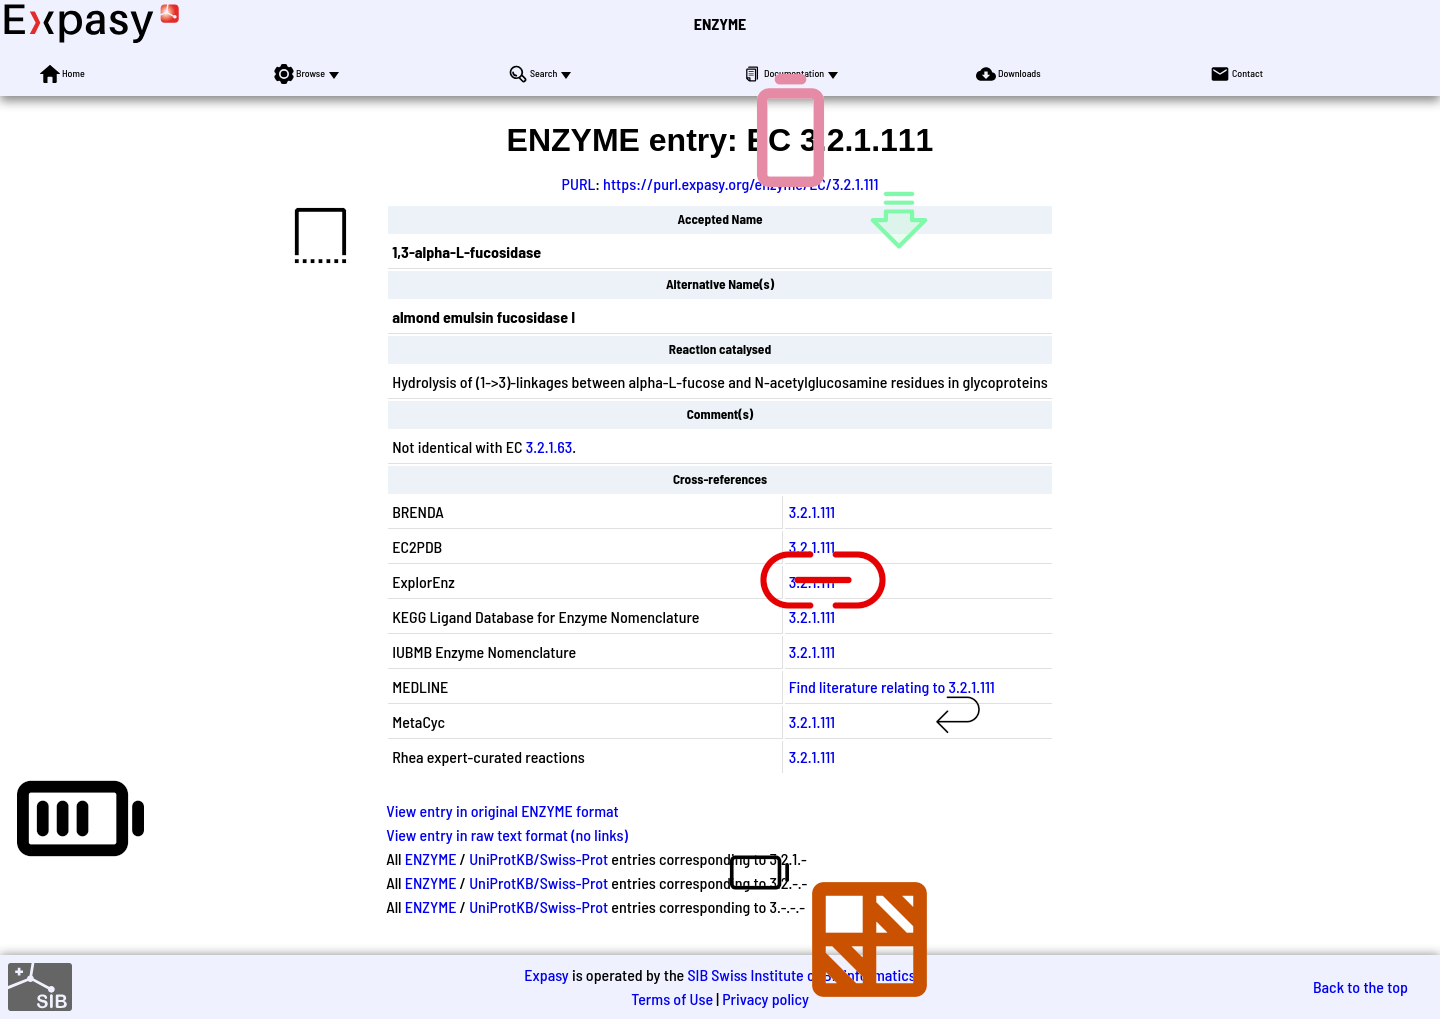 The height and width of the screenshot is (1019, 1440). I want to click on indicates battery is empty or depleted, so click(790, 130).